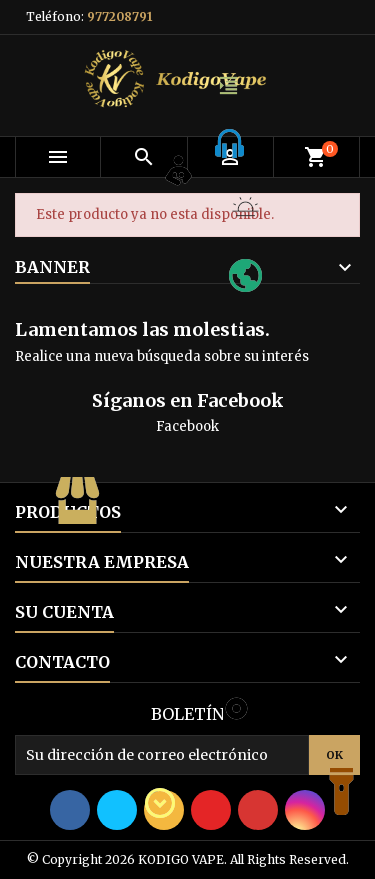 This screenshot has height=879, width=375. I want to click on increase text indentation, so click(228, 85).